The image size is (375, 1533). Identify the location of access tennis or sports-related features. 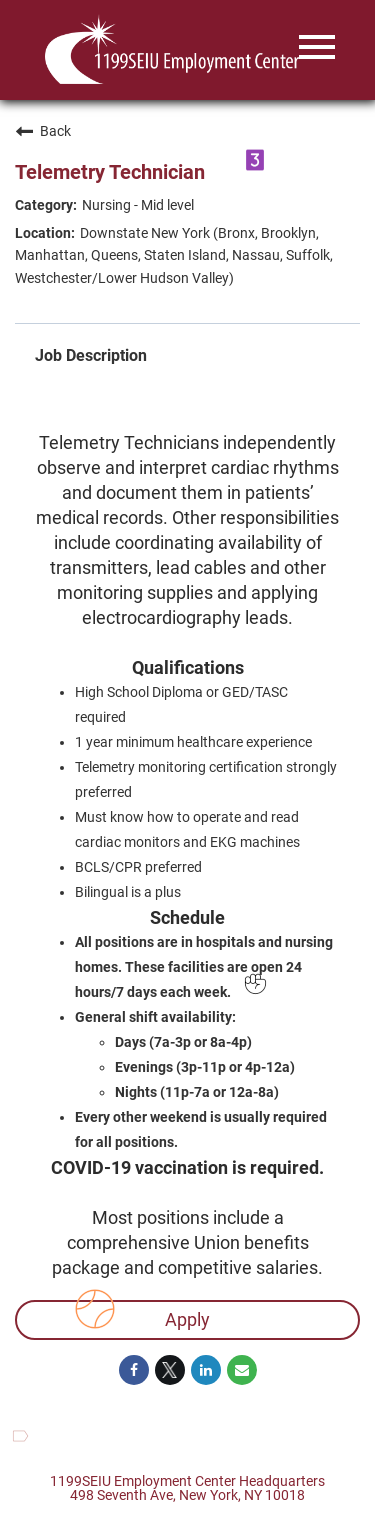
(95, 1309).